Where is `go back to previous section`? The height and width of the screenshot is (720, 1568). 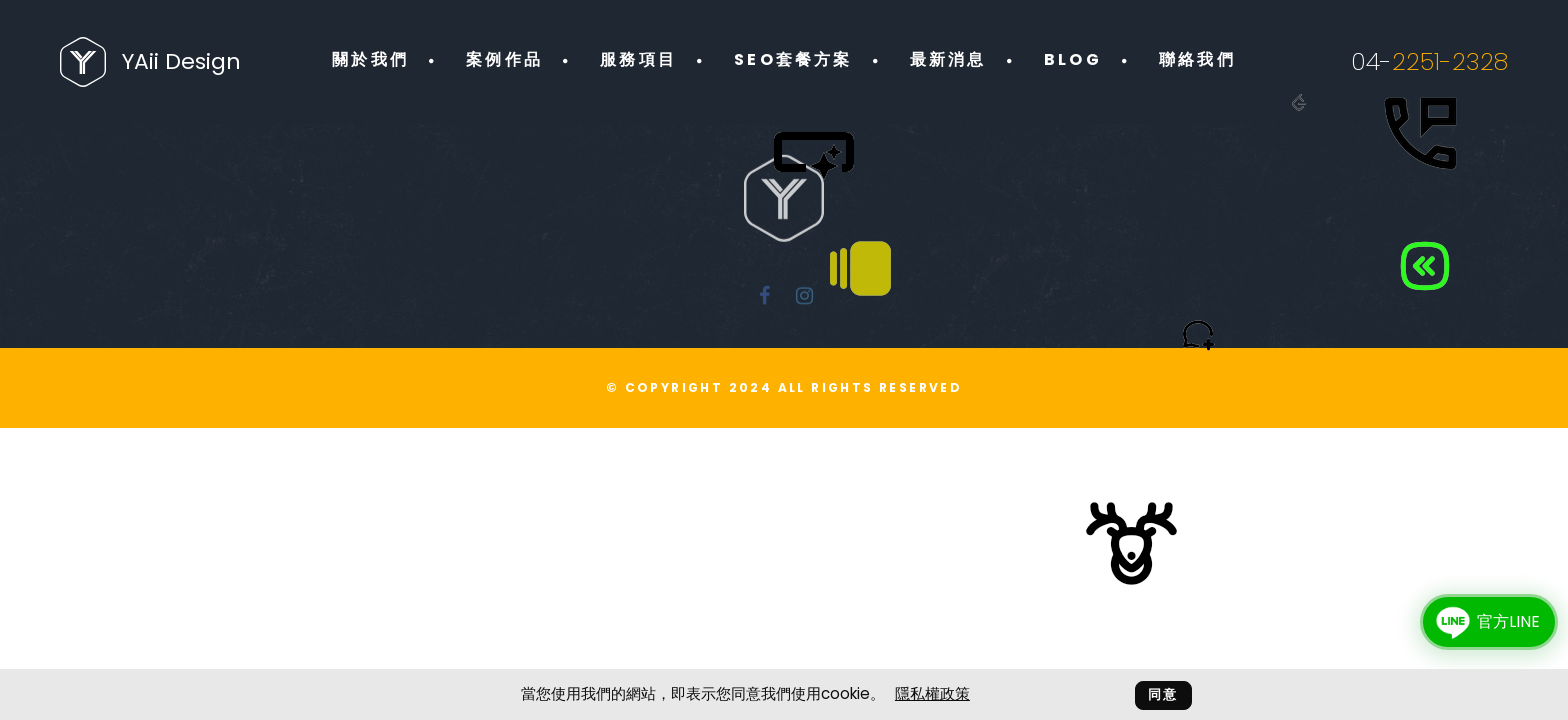 go back to previous section is located at coordinates (1425, 266).